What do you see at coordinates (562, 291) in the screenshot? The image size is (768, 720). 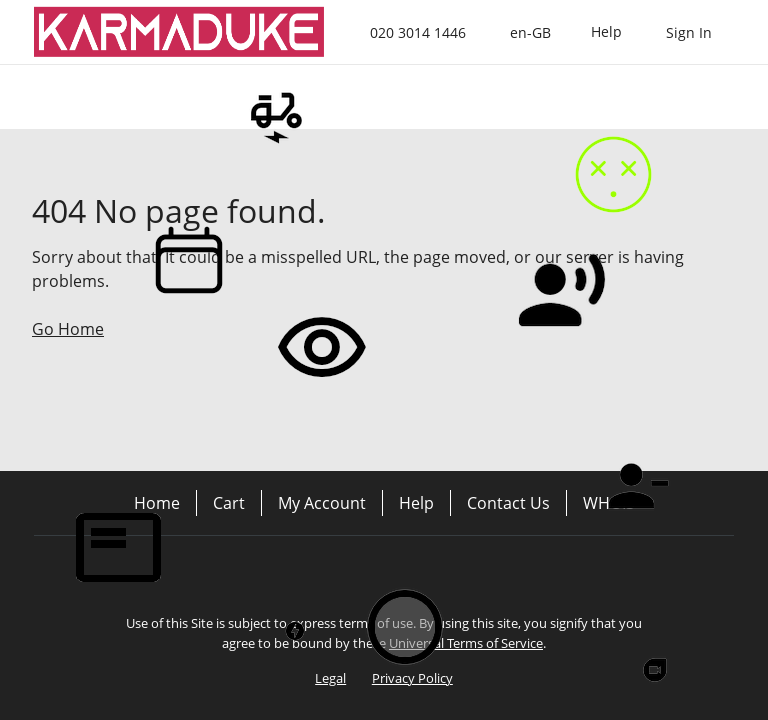 I see `activate voice recording or dictation` at bounding box center [562, 291].